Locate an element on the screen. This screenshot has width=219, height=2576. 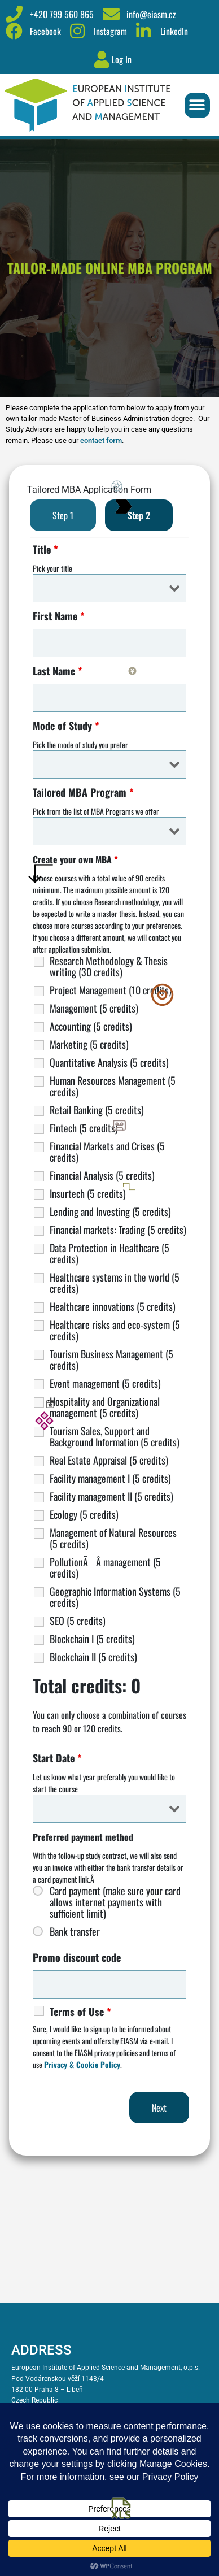
toggle square wave audio signal is located at coordinates (129, 1187).